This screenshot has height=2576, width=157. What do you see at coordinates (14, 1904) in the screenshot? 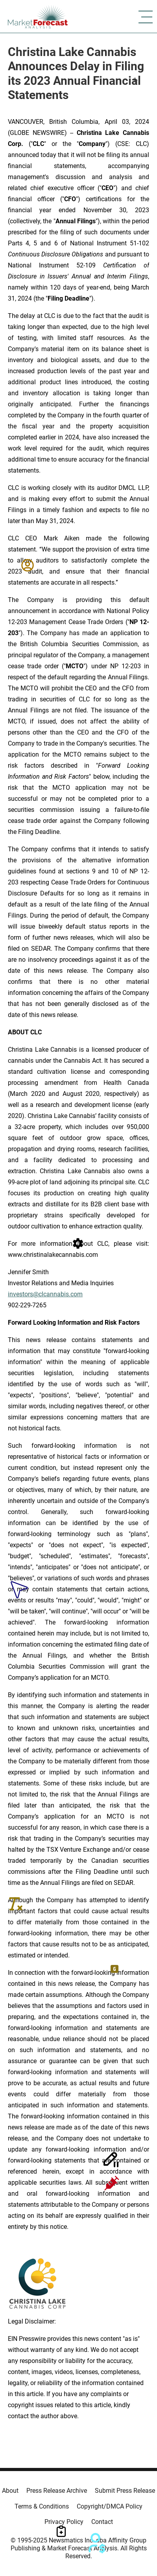
I see `clear text formatting` at bounding box center [14, 1904].